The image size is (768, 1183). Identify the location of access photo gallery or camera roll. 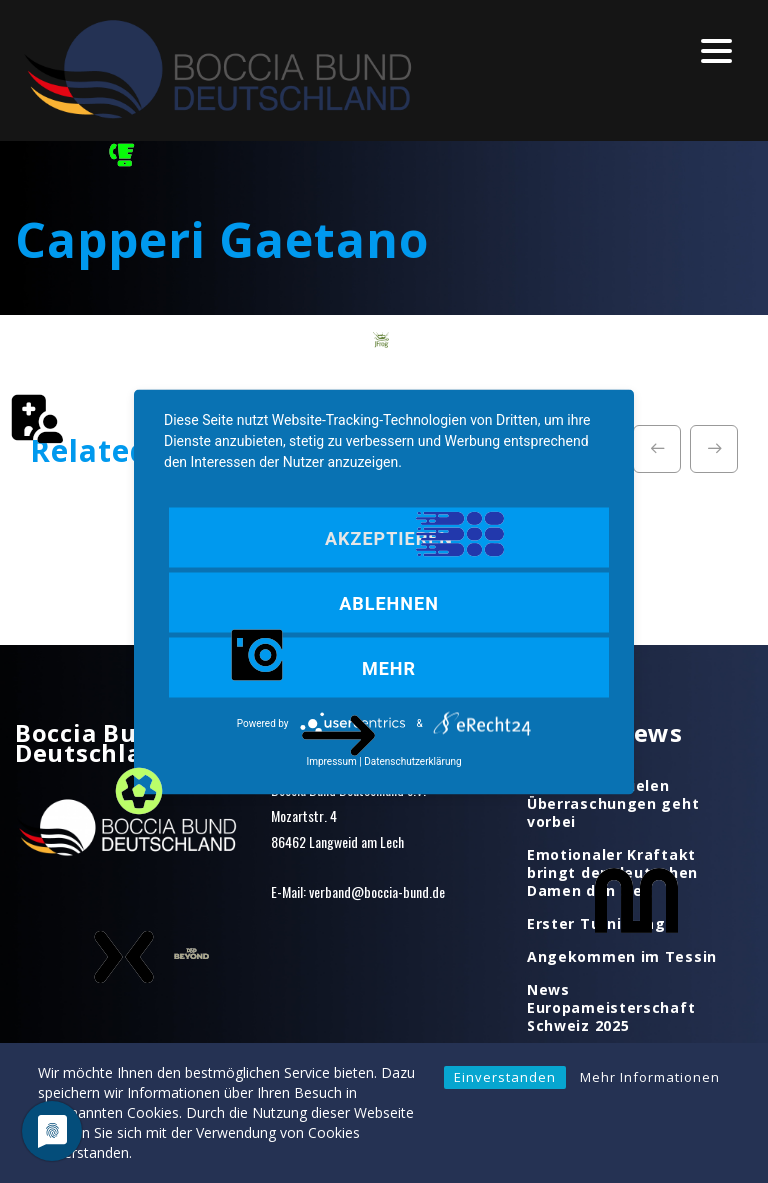
(257, 655).